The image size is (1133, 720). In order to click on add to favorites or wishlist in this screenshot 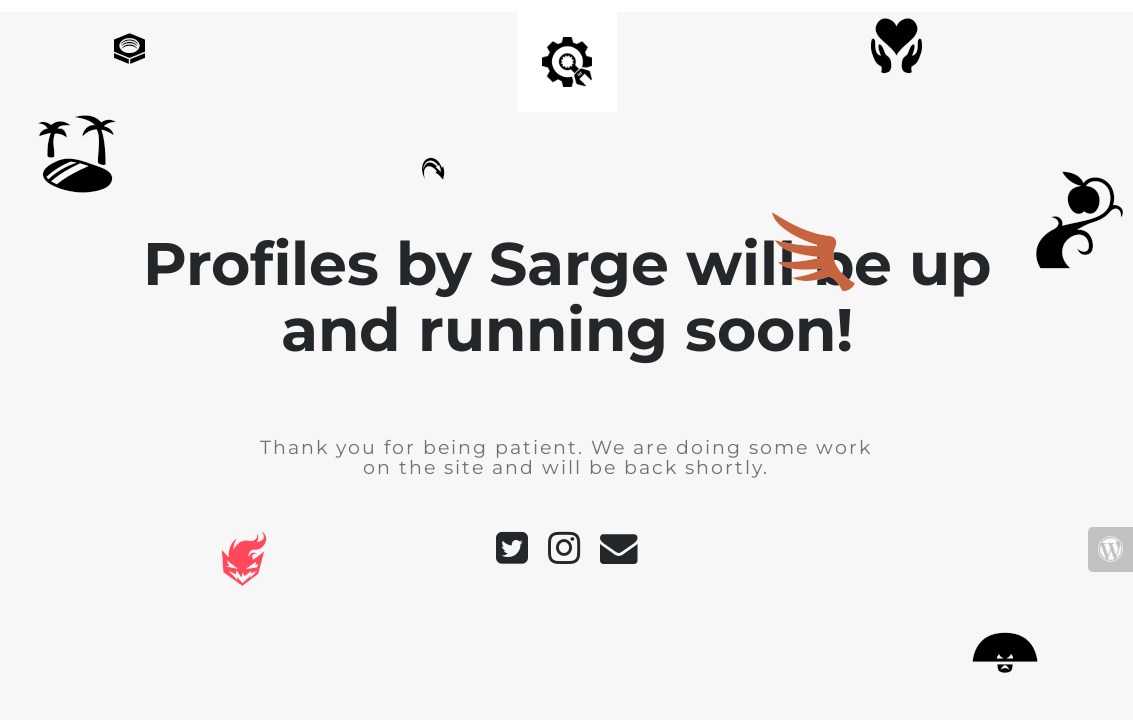, I will do `click(896, 45)`.